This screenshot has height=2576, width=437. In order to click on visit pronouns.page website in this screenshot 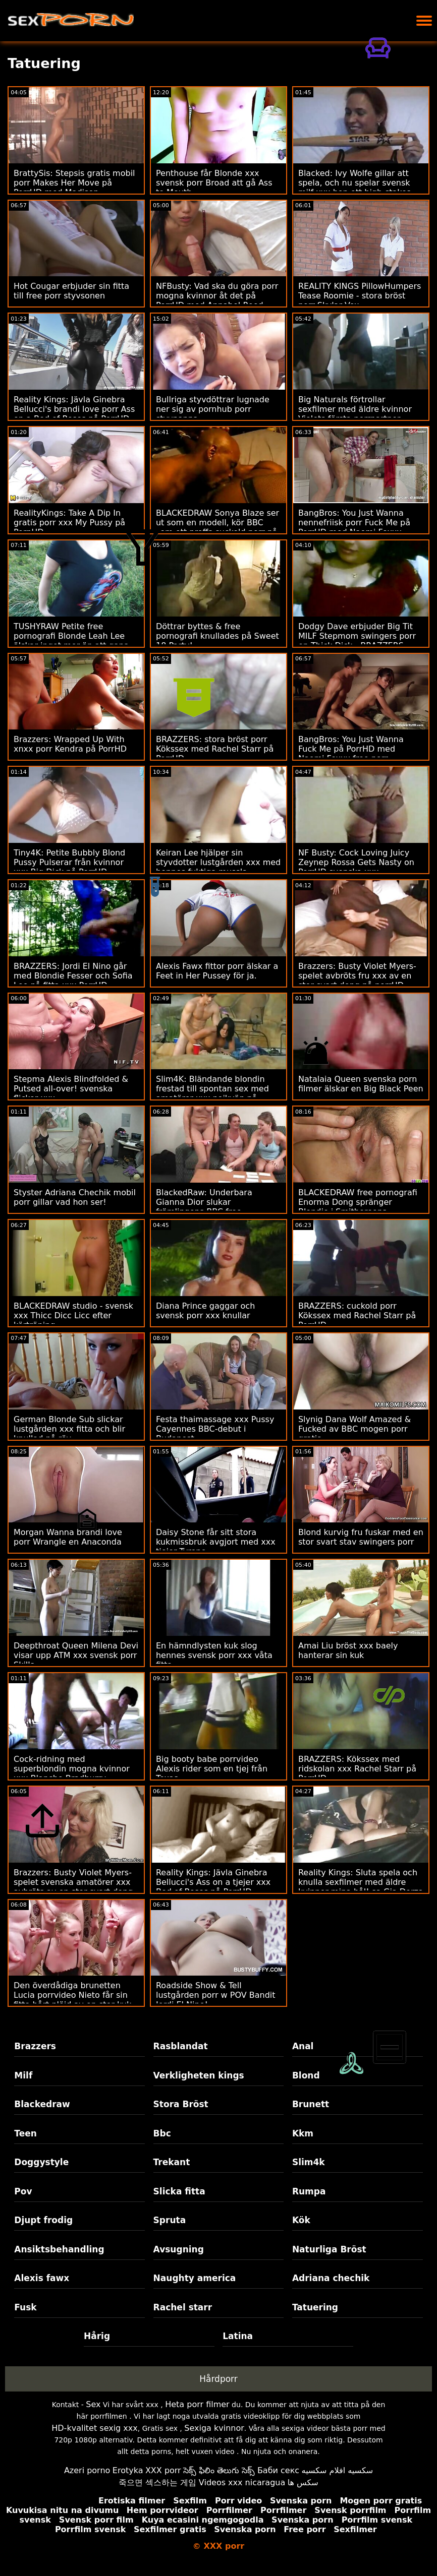, I will do `click(389, 1695)`.